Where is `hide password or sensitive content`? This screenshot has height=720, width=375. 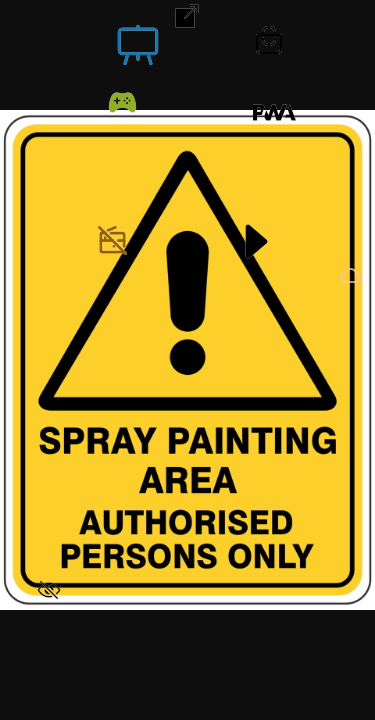 hide password or sensitive content is located at coordinates (49, 590).